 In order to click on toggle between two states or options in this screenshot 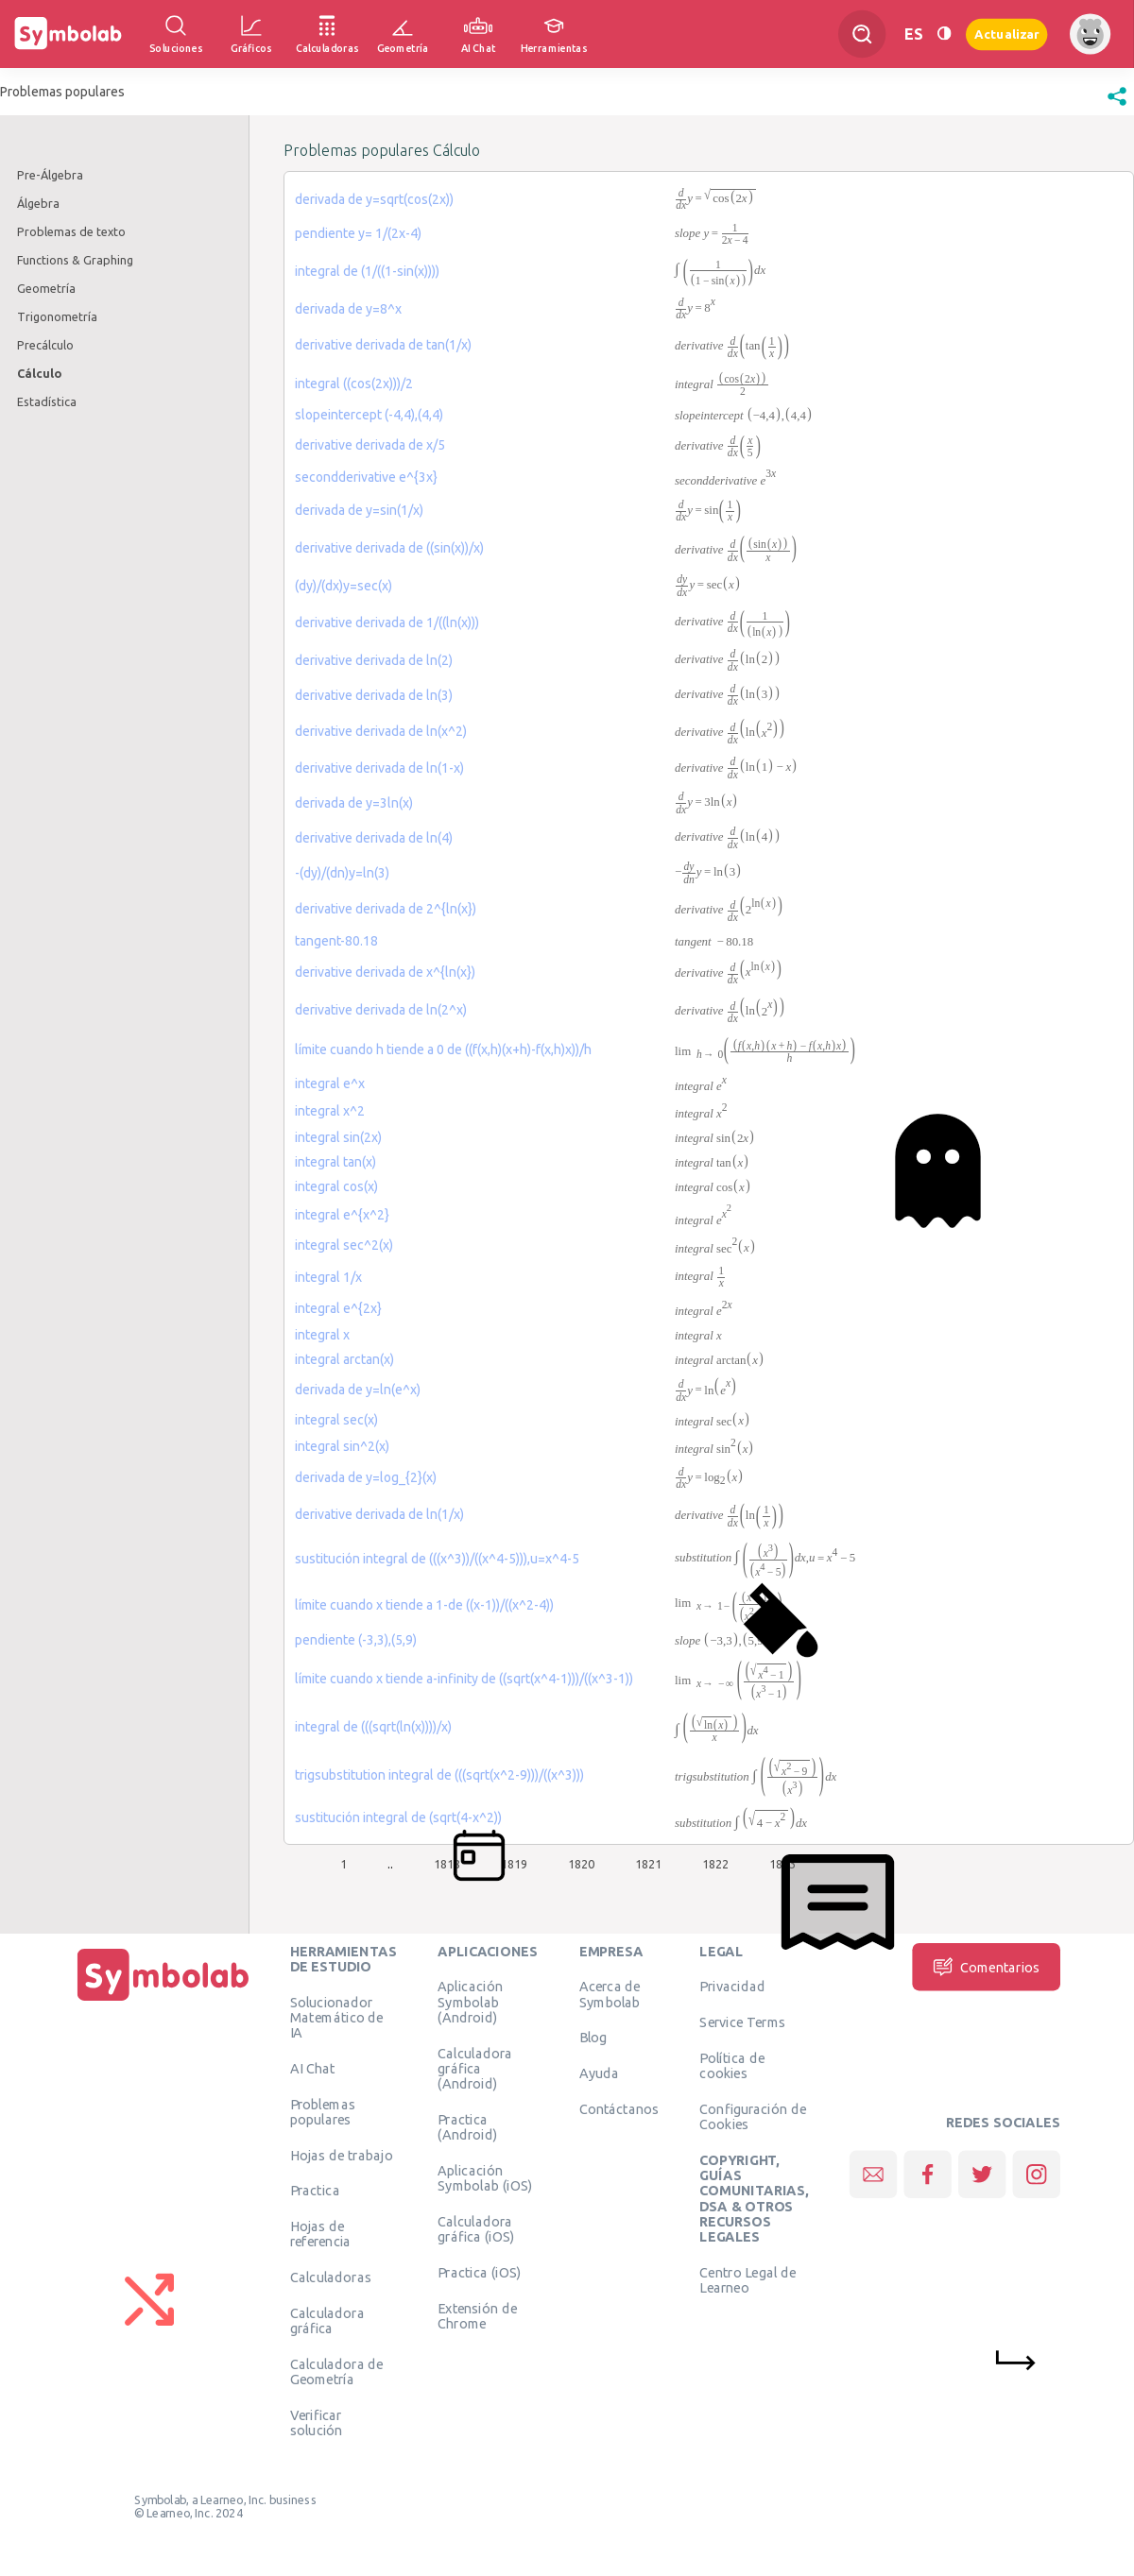, I will do `click(149, 2301)`.